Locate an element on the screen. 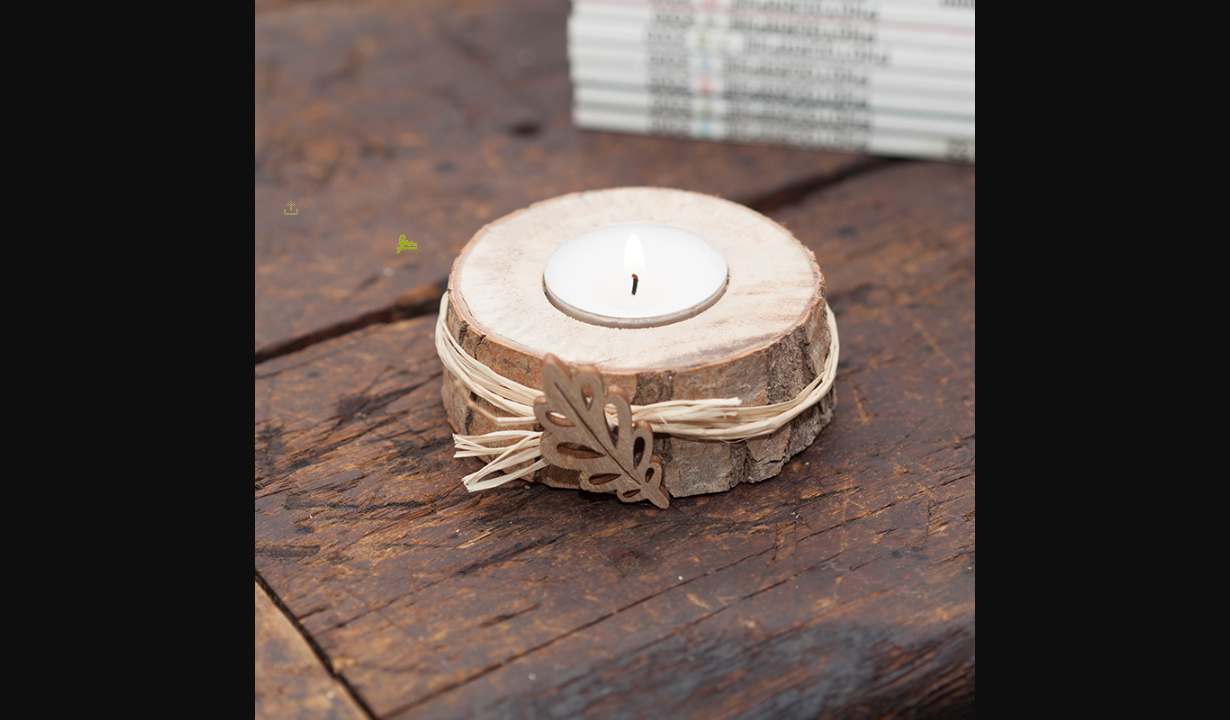  upload a file or document is located at coordinates (291, 208).